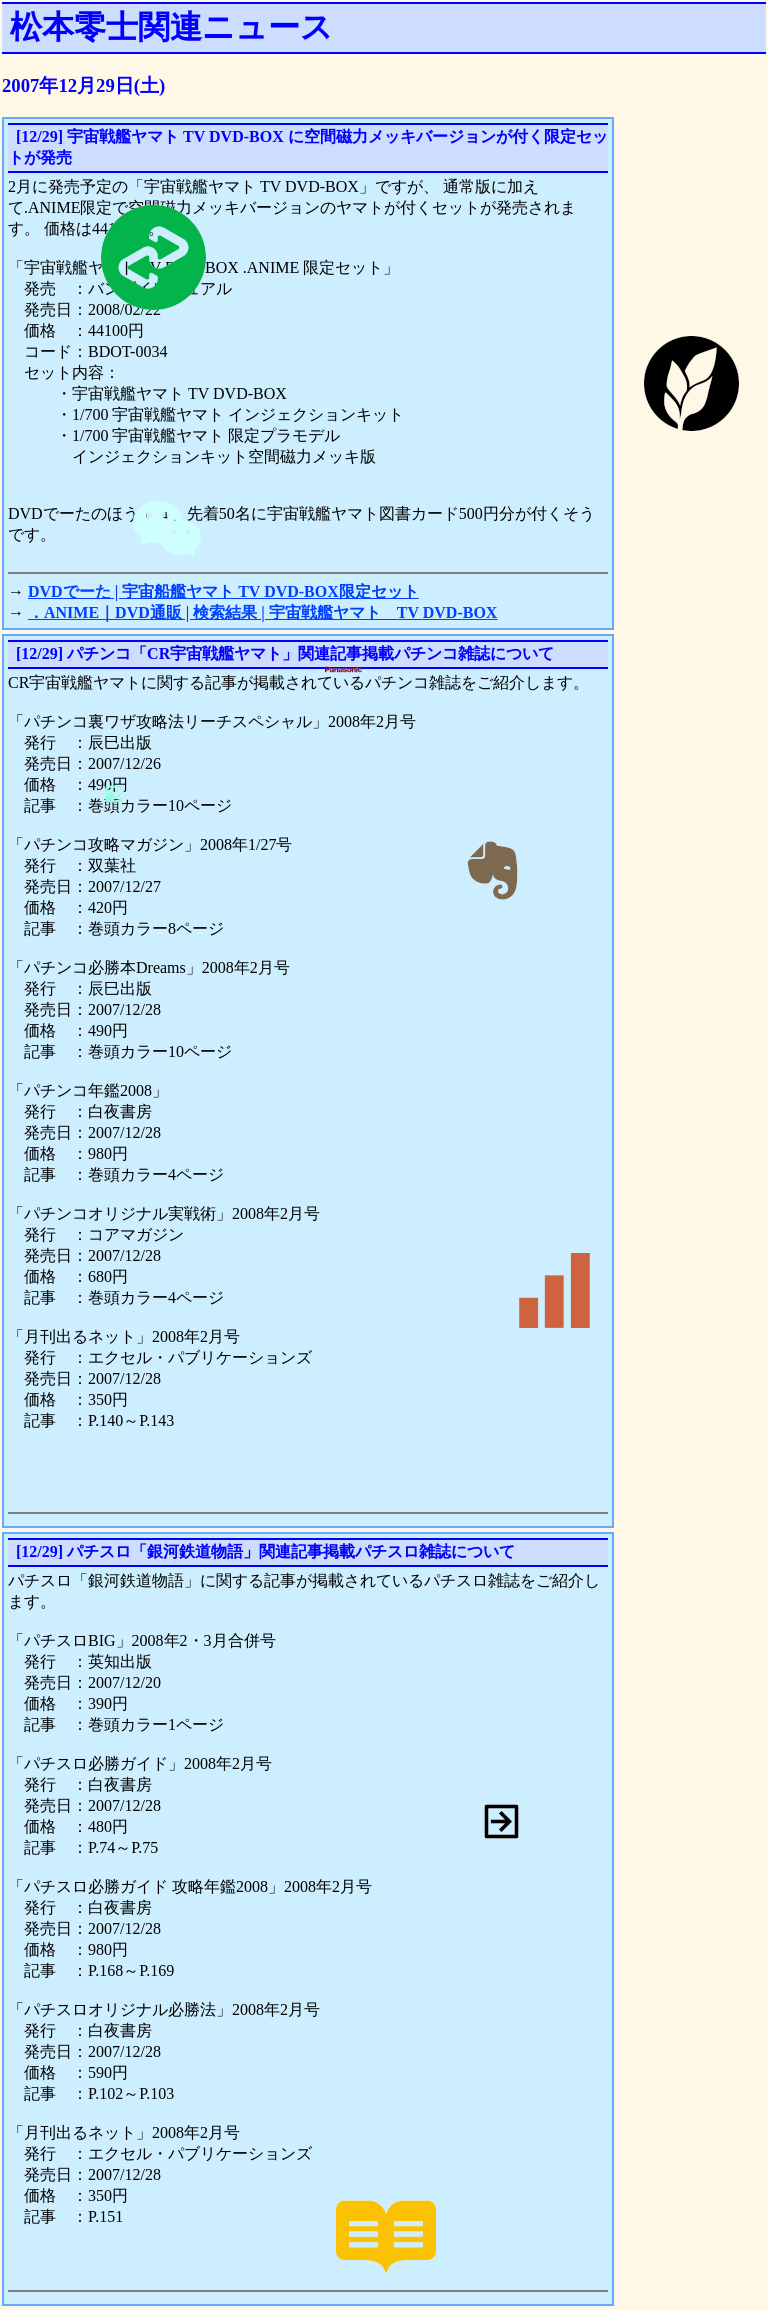 Image resolution: width=768 pixels, height=2310 pixels. What do you see at coordinates (167, 529) in the screenshot?
I see `open WeChat messaging app` at bounding box center [167, 529].